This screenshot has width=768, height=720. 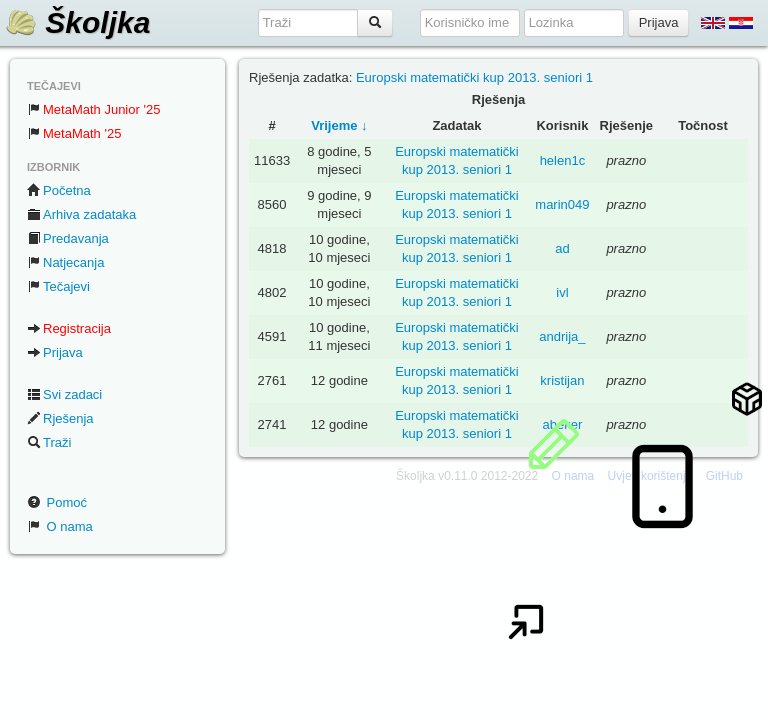 What do you see at coordinates (553, 445) in the screenshot?
I see `edit or modify content` at bounding box center [553, 445].